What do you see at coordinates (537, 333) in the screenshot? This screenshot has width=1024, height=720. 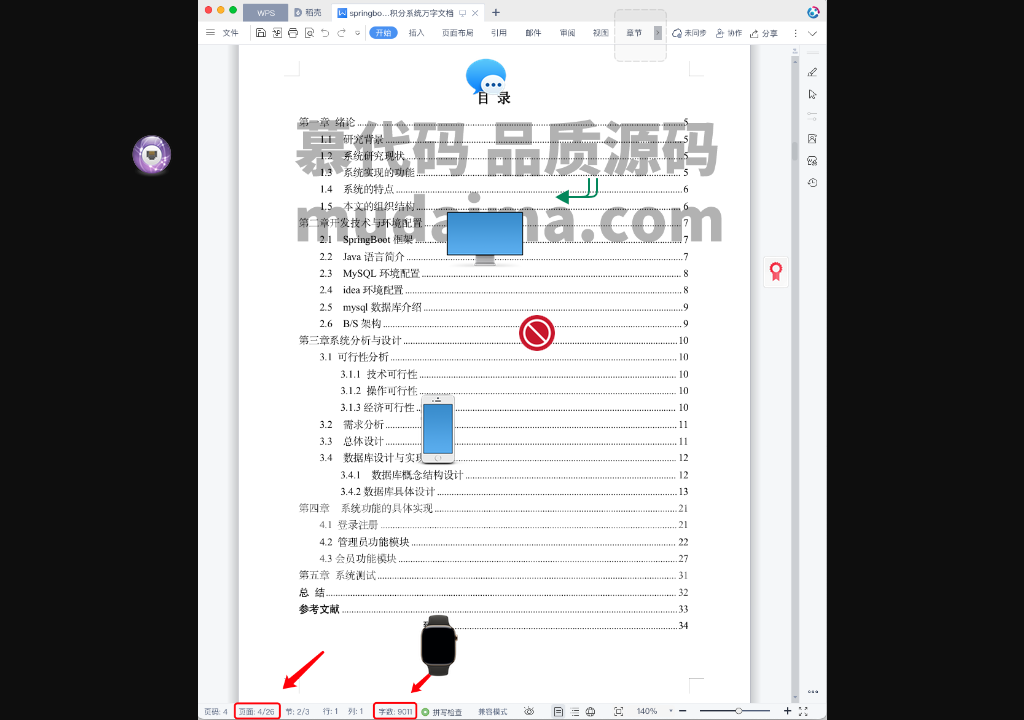 I see `delete or remove selected item` at bounding box center [537, 333].